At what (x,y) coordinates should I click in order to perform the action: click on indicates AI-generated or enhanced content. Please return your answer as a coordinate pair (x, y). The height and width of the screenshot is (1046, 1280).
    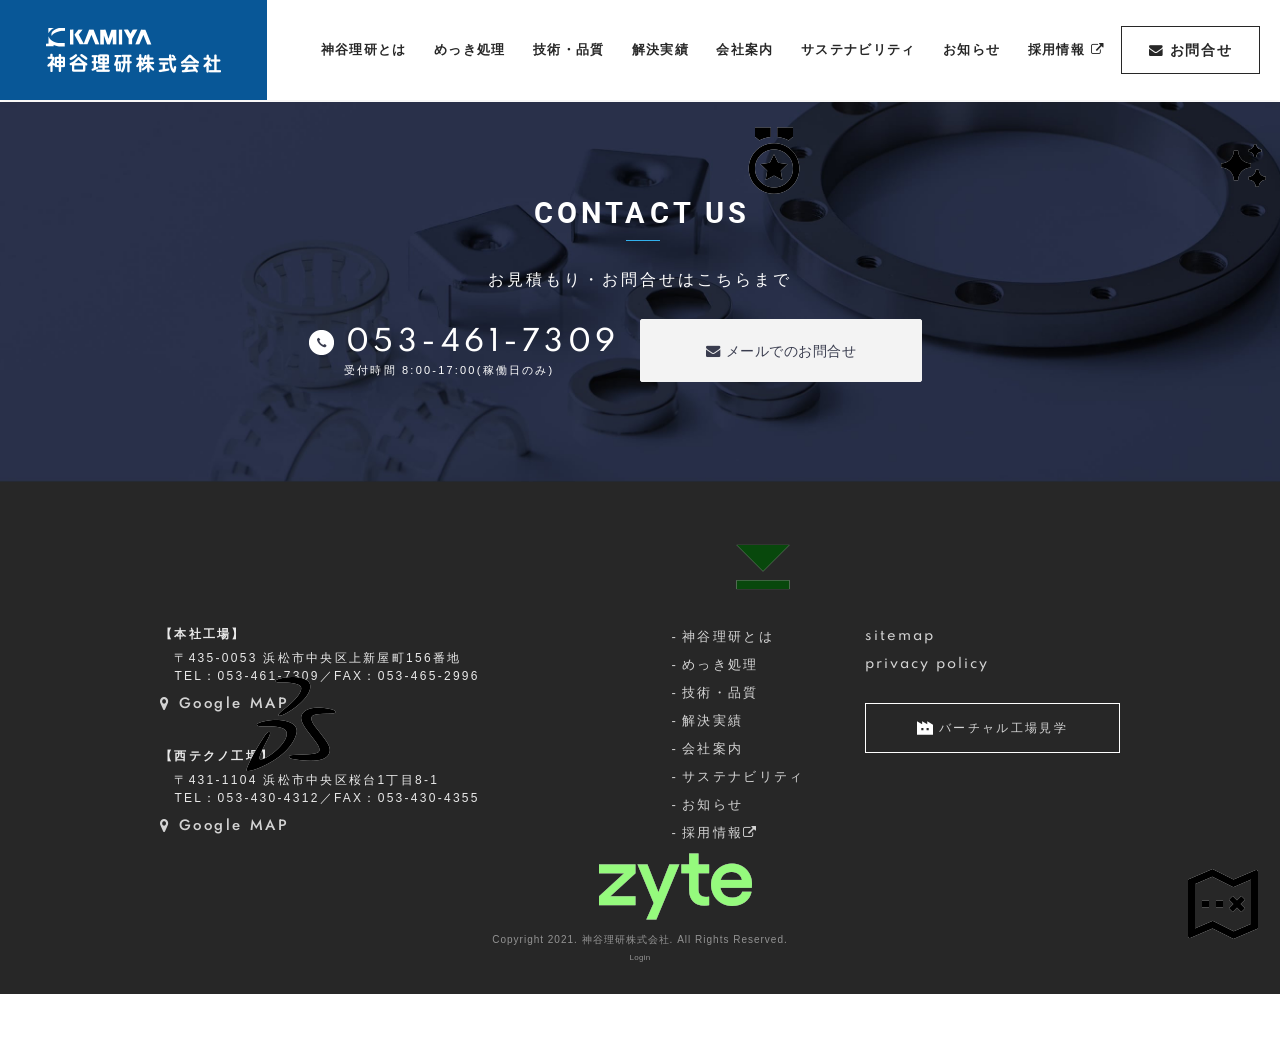
    Looking at the image, I should click on (1244, 165).